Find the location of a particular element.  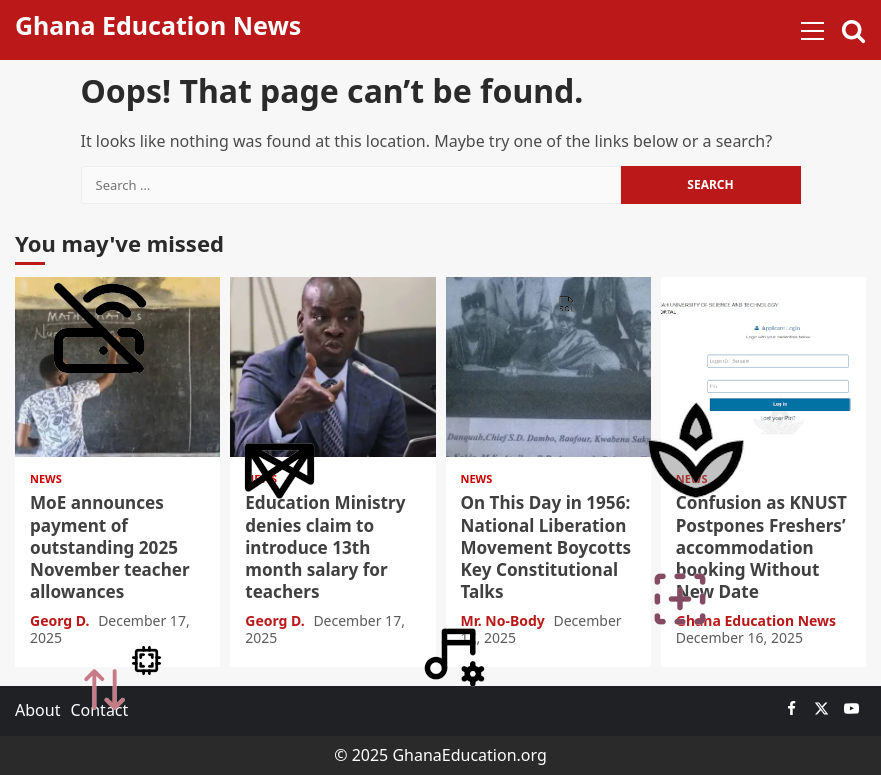

sort items in ascending or descending order is located at coordinates (104, 689).